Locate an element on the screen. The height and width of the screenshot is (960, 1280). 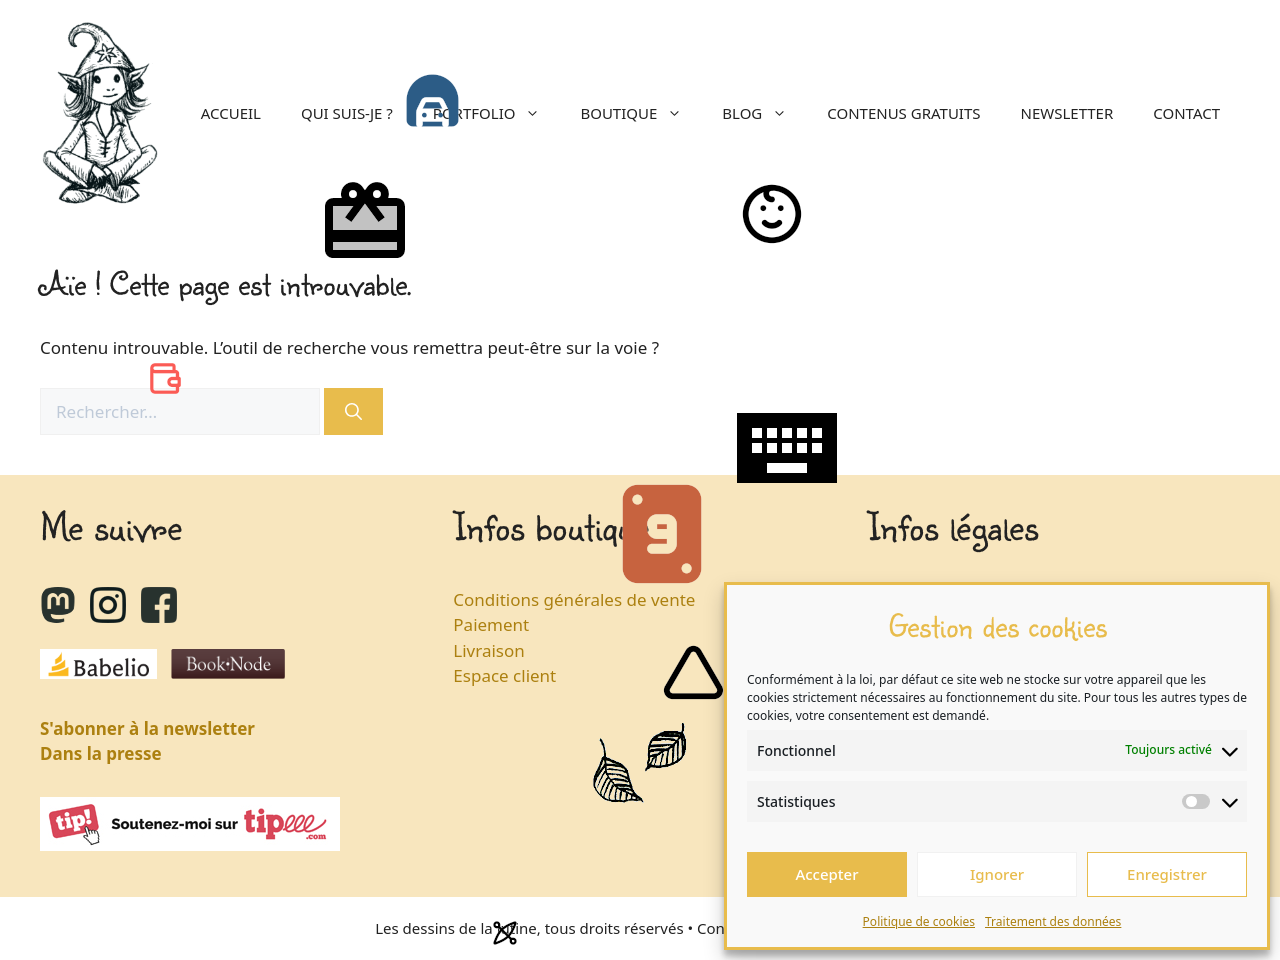
play the 9 card in a card game is located at coordinates (662, 534).